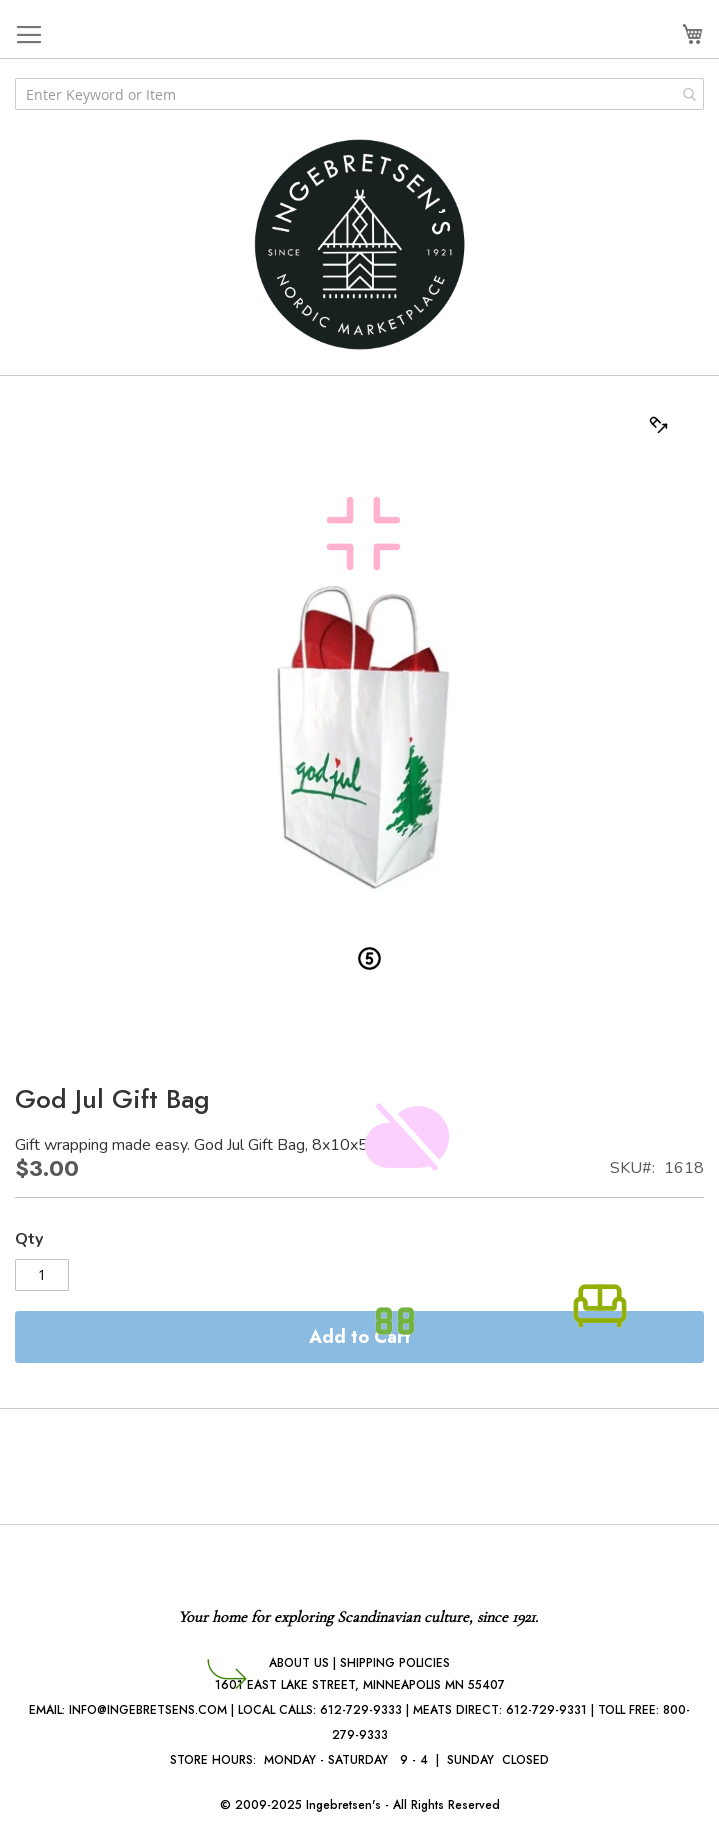 The width and height of the screenshot is (719, 1840). I want to click on indicates no cloud connection or offline status, so click(407, 1137).